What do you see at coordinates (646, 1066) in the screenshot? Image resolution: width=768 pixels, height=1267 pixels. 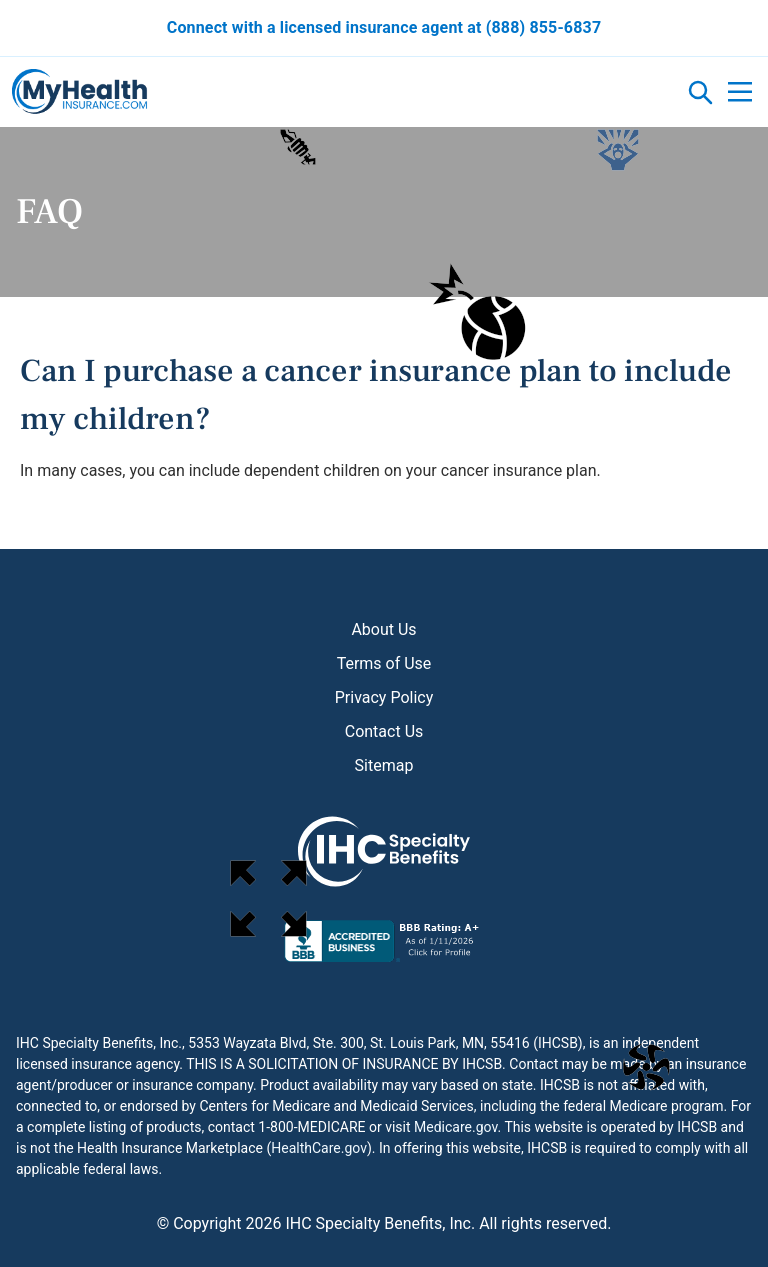 I see `indicates a spinning or rotating action` at bounding box center [646, 1066].